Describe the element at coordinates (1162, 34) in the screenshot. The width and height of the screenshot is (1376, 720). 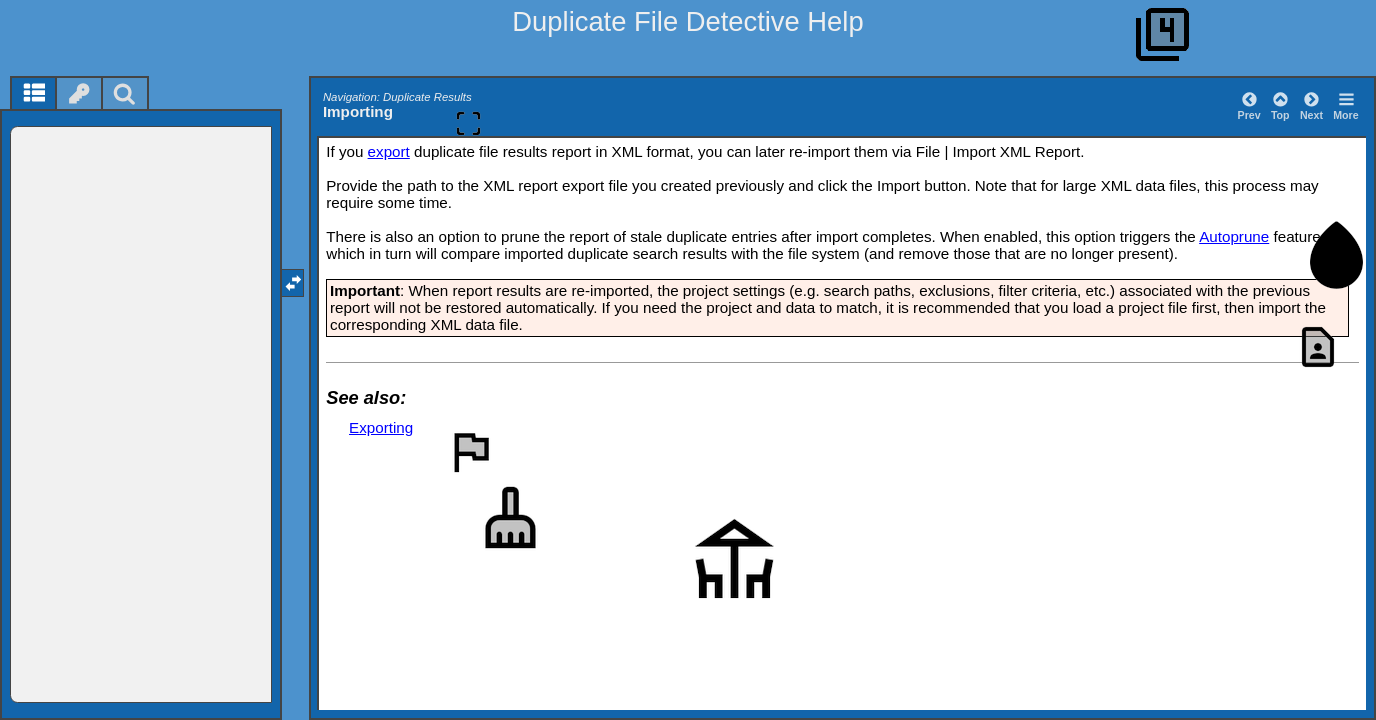
I see `select 4 images or items` at that location.